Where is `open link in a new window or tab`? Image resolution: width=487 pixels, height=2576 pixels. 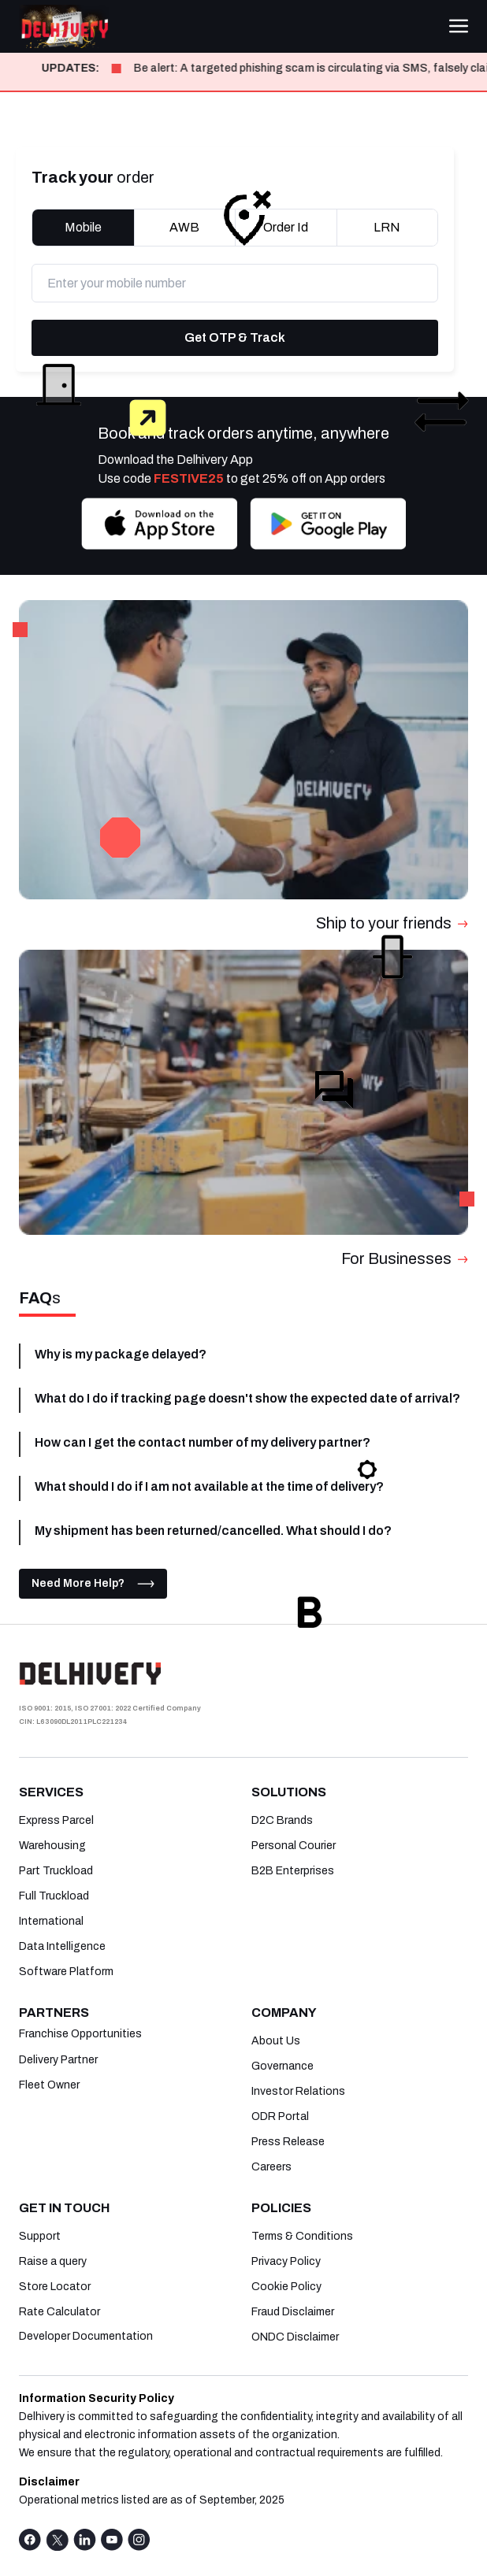 open link in a new window or tab is located at coordinates (147, 417).